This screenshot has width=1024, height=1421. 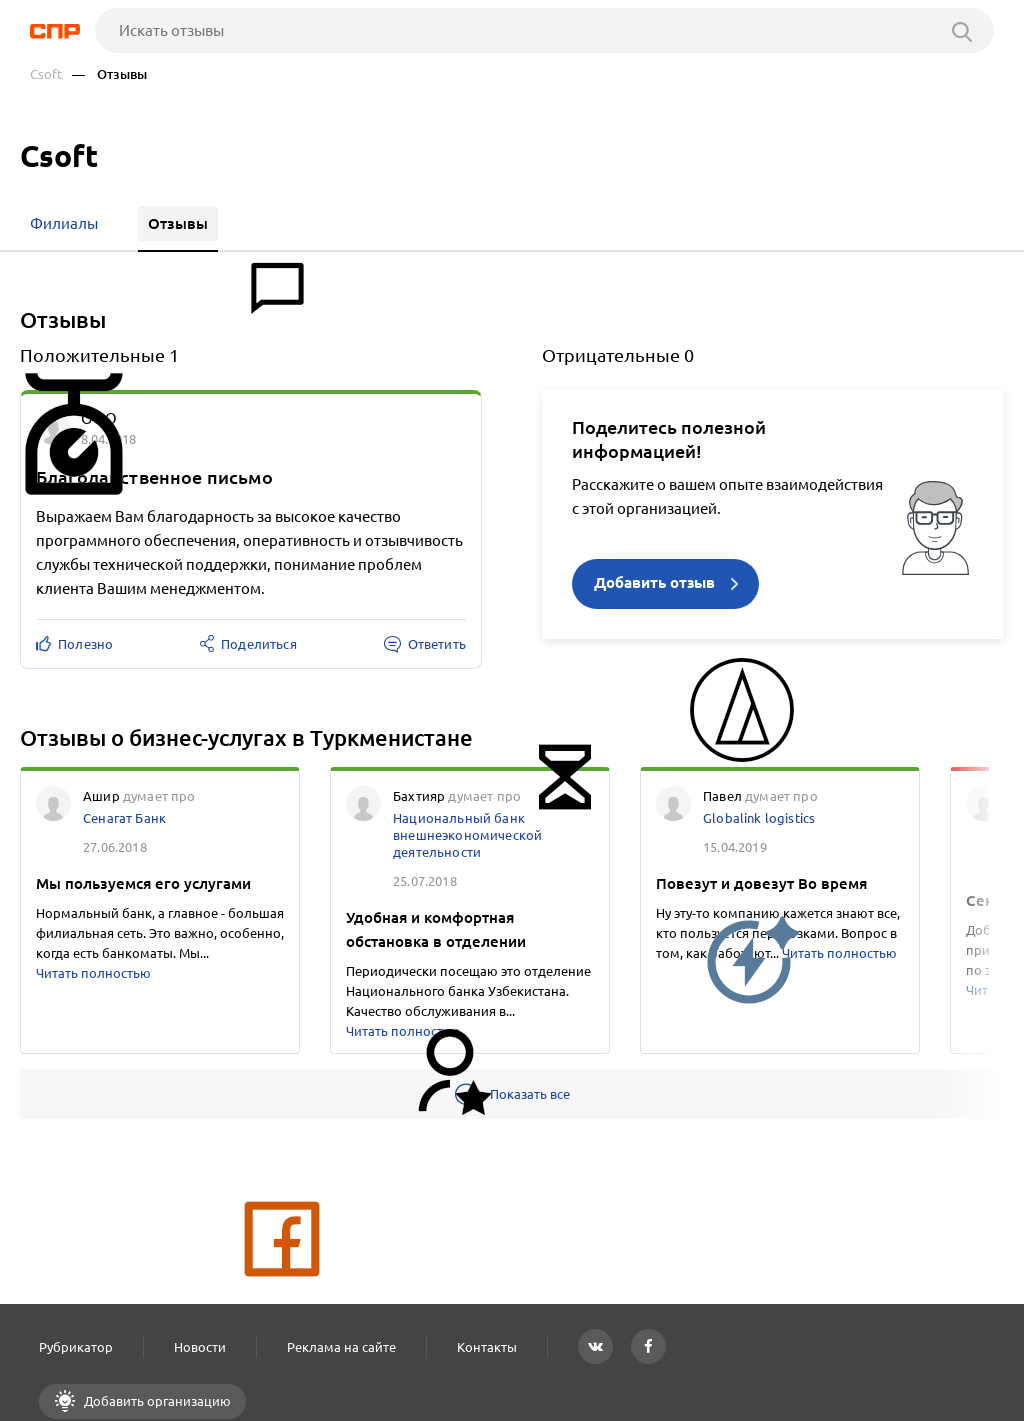 What do you see at coordinates (749, 962) in the screenshot?
I see `access AI-enhanced DVD or media features` at bounding box center [749, 962].